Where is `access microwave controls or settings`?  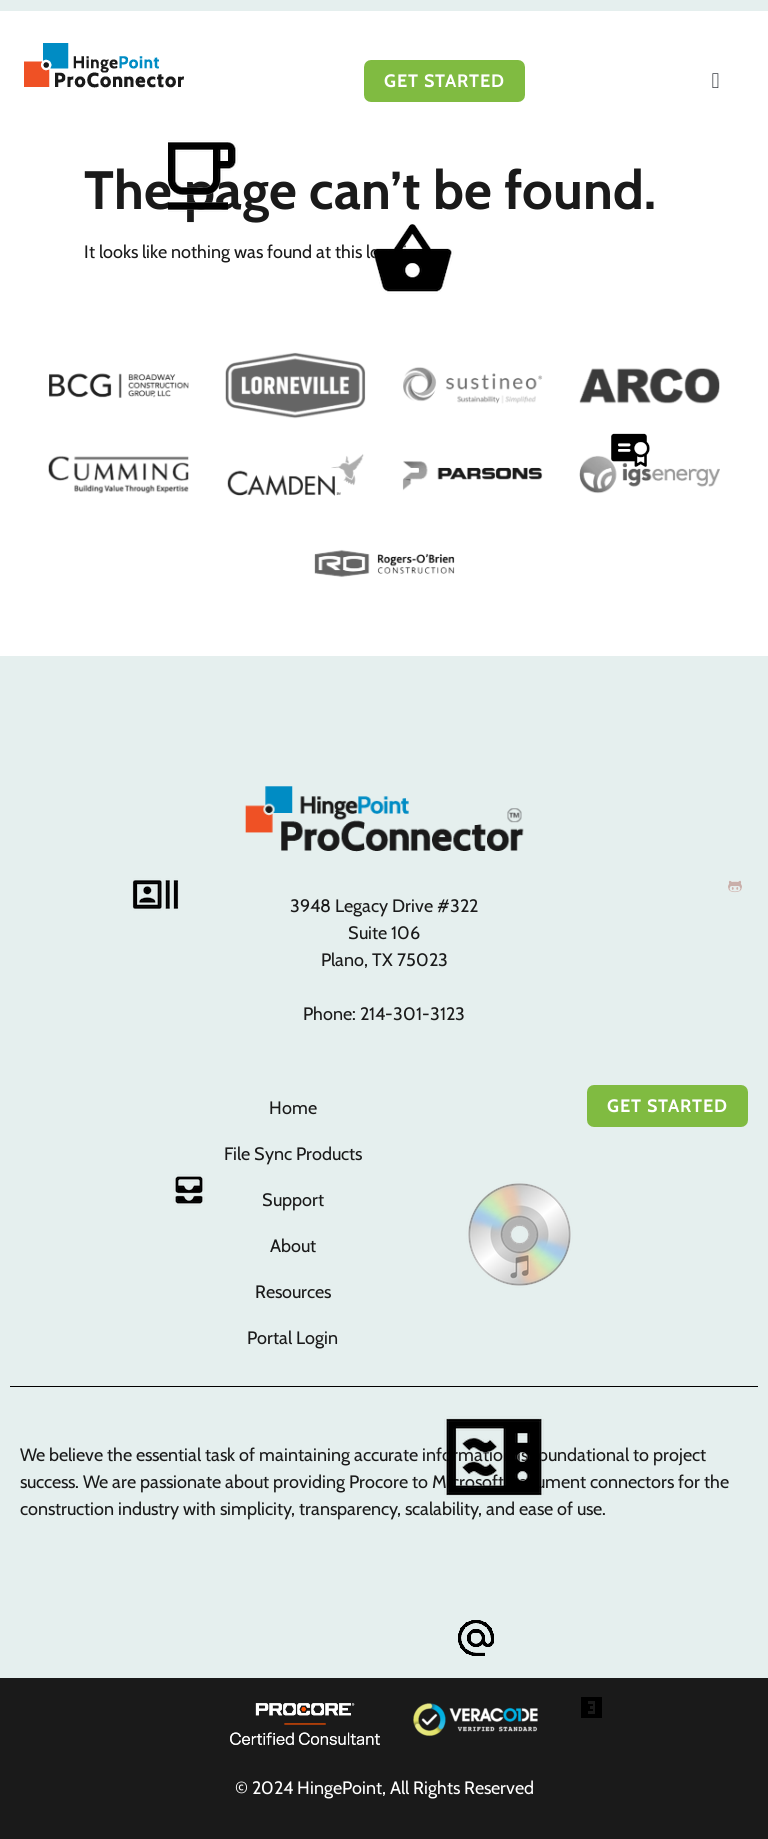
access microwave controls or settings is located at coordinates (494, 1457).